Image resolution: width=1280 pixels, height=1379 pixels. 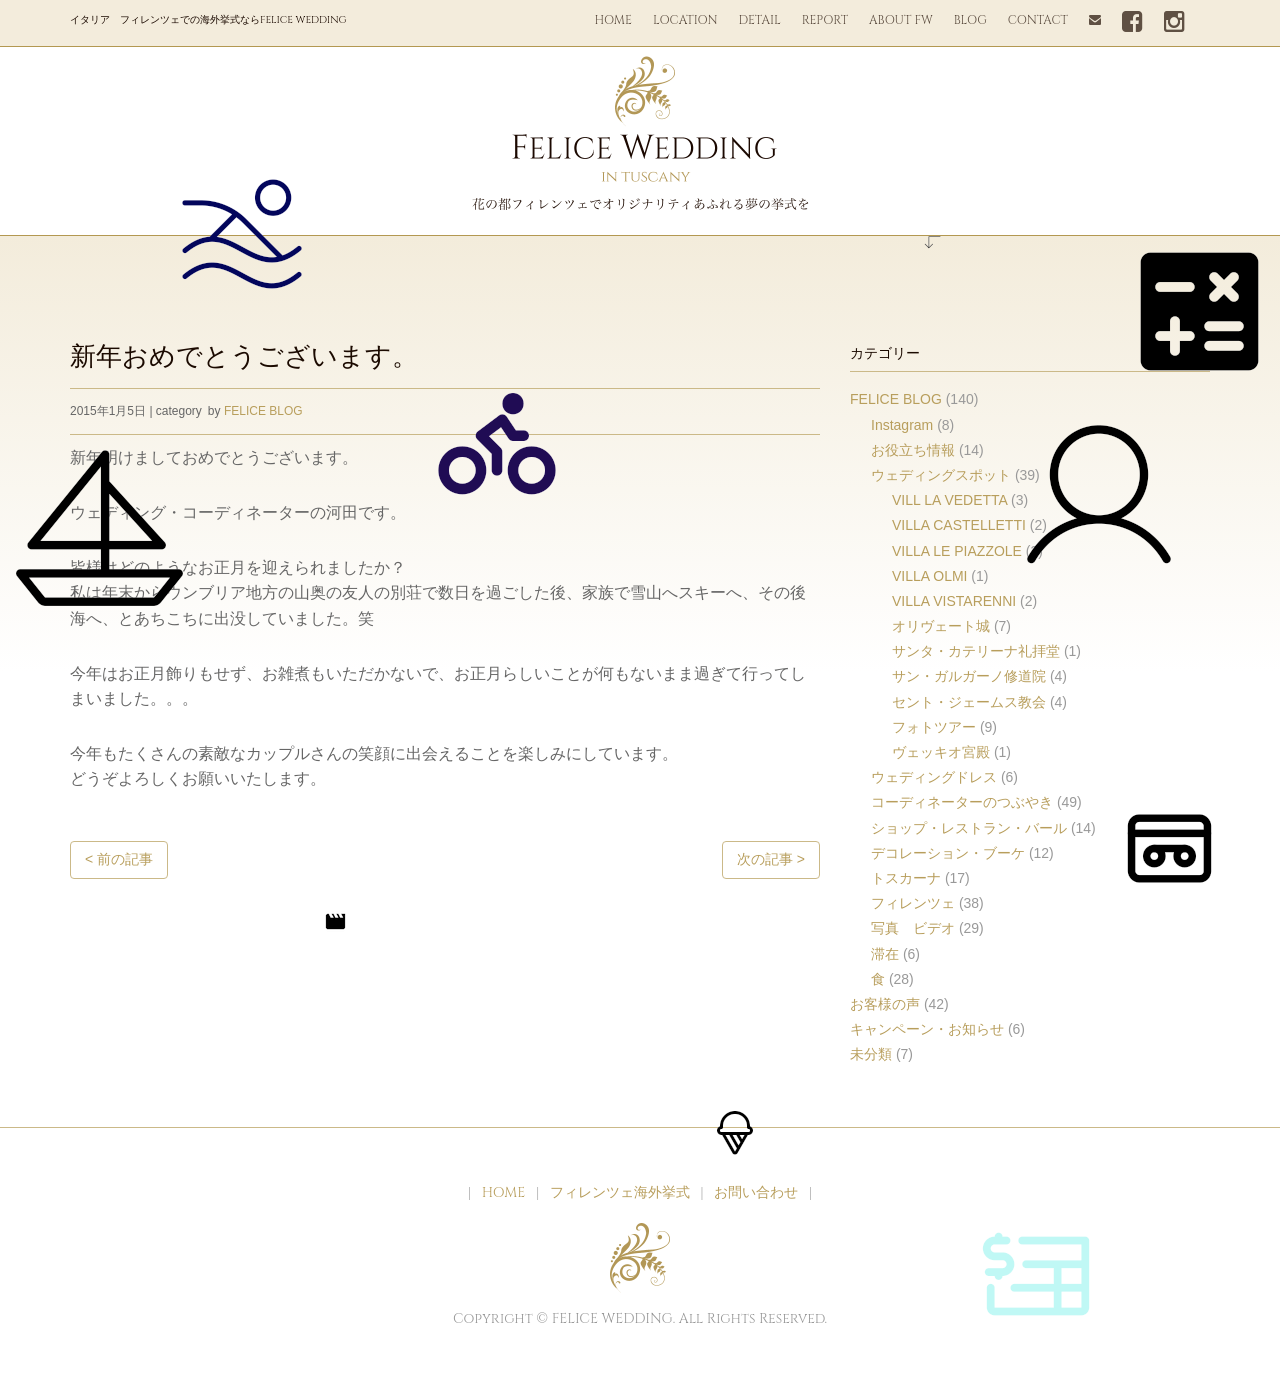 I want to click on open calculator or math tools, so click(x=1199, y=311).